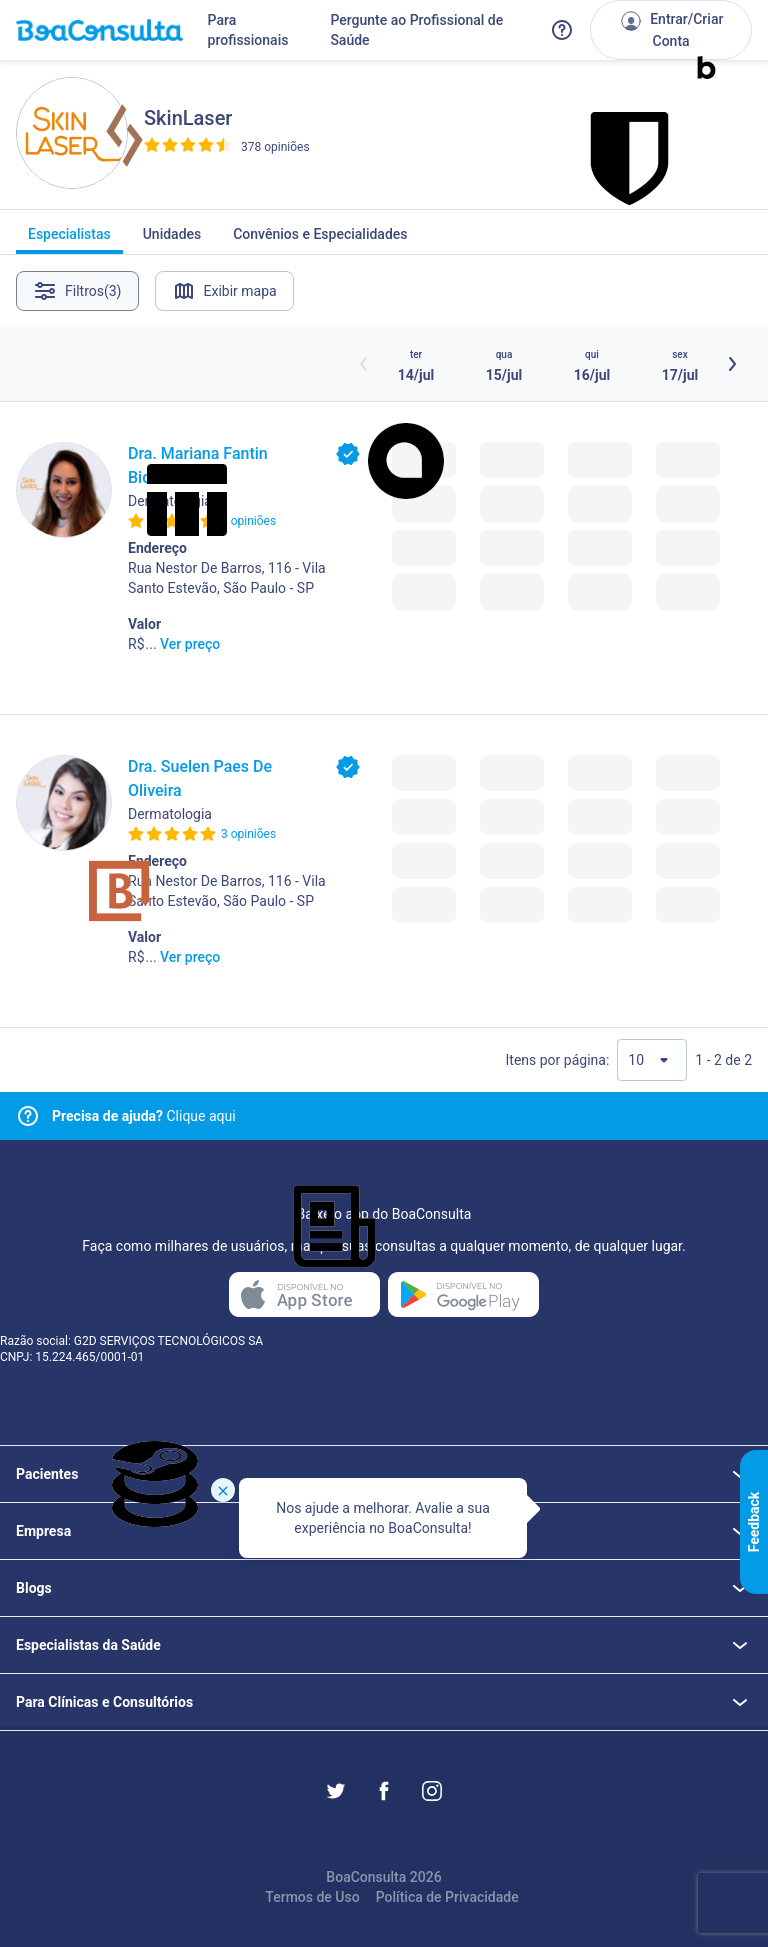  What do you see at coordinates (706, 67) in the screenshot?
I see `bricks website builder logo` at bounding box center [706, 67].